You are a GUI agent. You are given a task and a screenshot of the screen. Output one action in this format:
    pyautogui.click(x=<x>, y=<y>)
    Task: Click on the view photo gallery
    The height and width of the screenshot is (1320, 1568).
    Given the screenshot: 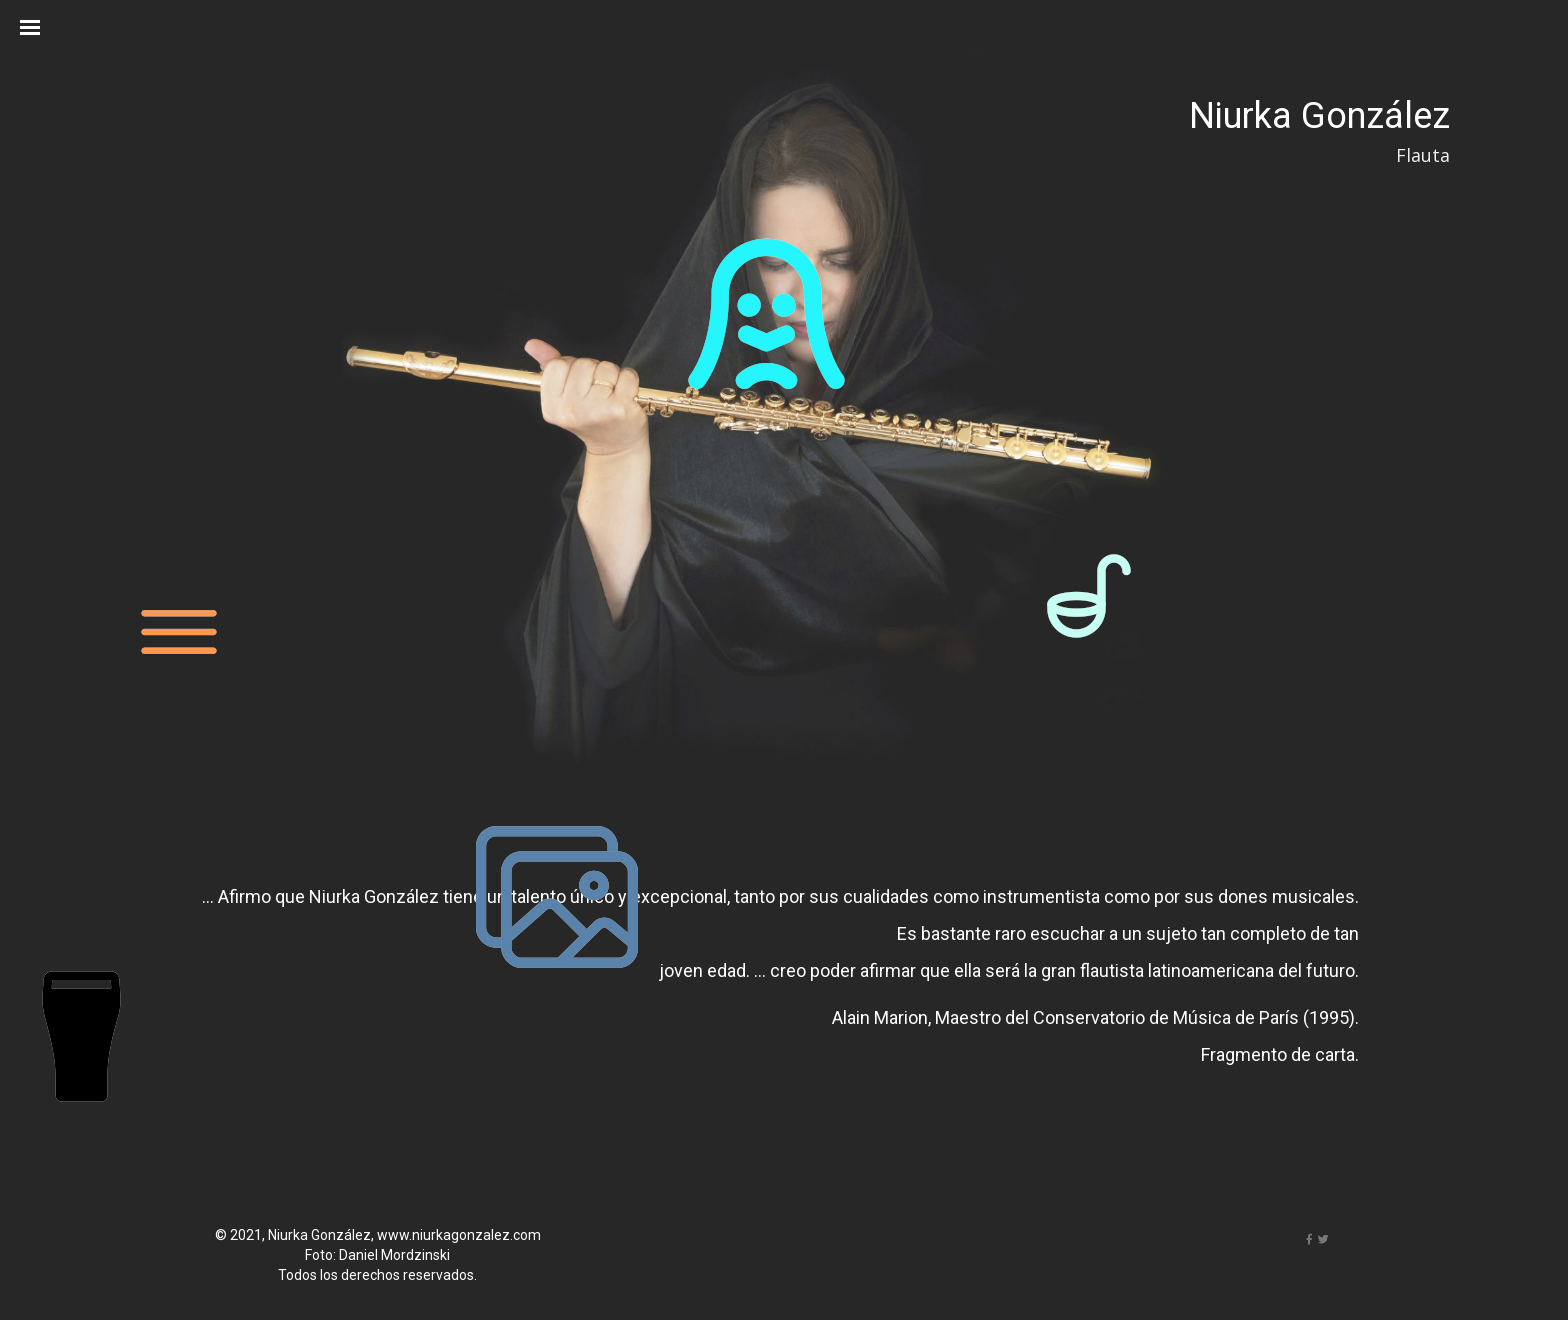 What is the action you would take?
    pyautogui.click(x=557, y=897)
    